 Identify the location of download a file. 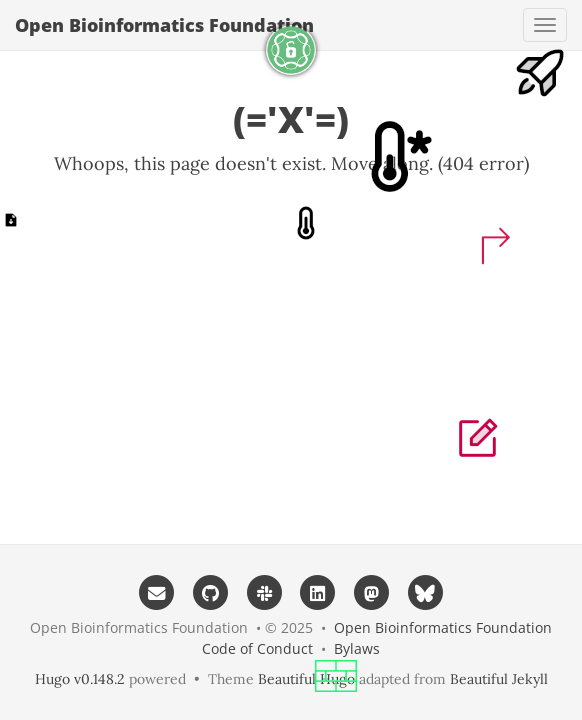
(11, 220).